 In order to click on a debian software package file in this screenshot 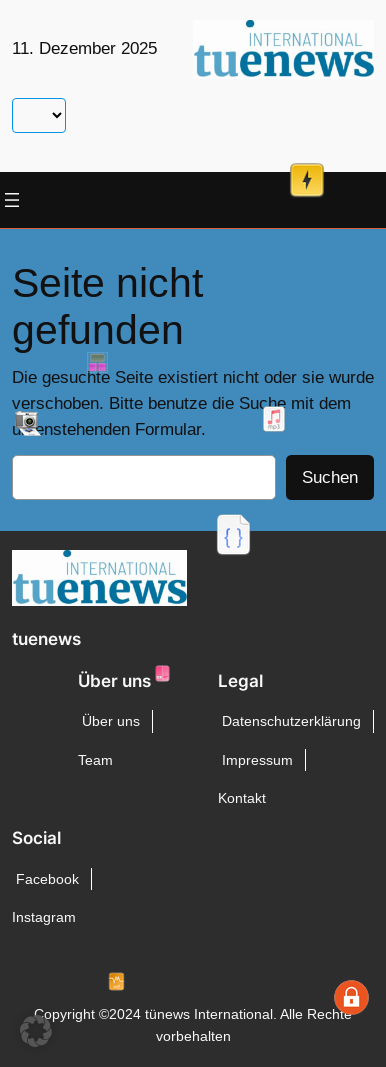, I will do `click(162, 673)`.